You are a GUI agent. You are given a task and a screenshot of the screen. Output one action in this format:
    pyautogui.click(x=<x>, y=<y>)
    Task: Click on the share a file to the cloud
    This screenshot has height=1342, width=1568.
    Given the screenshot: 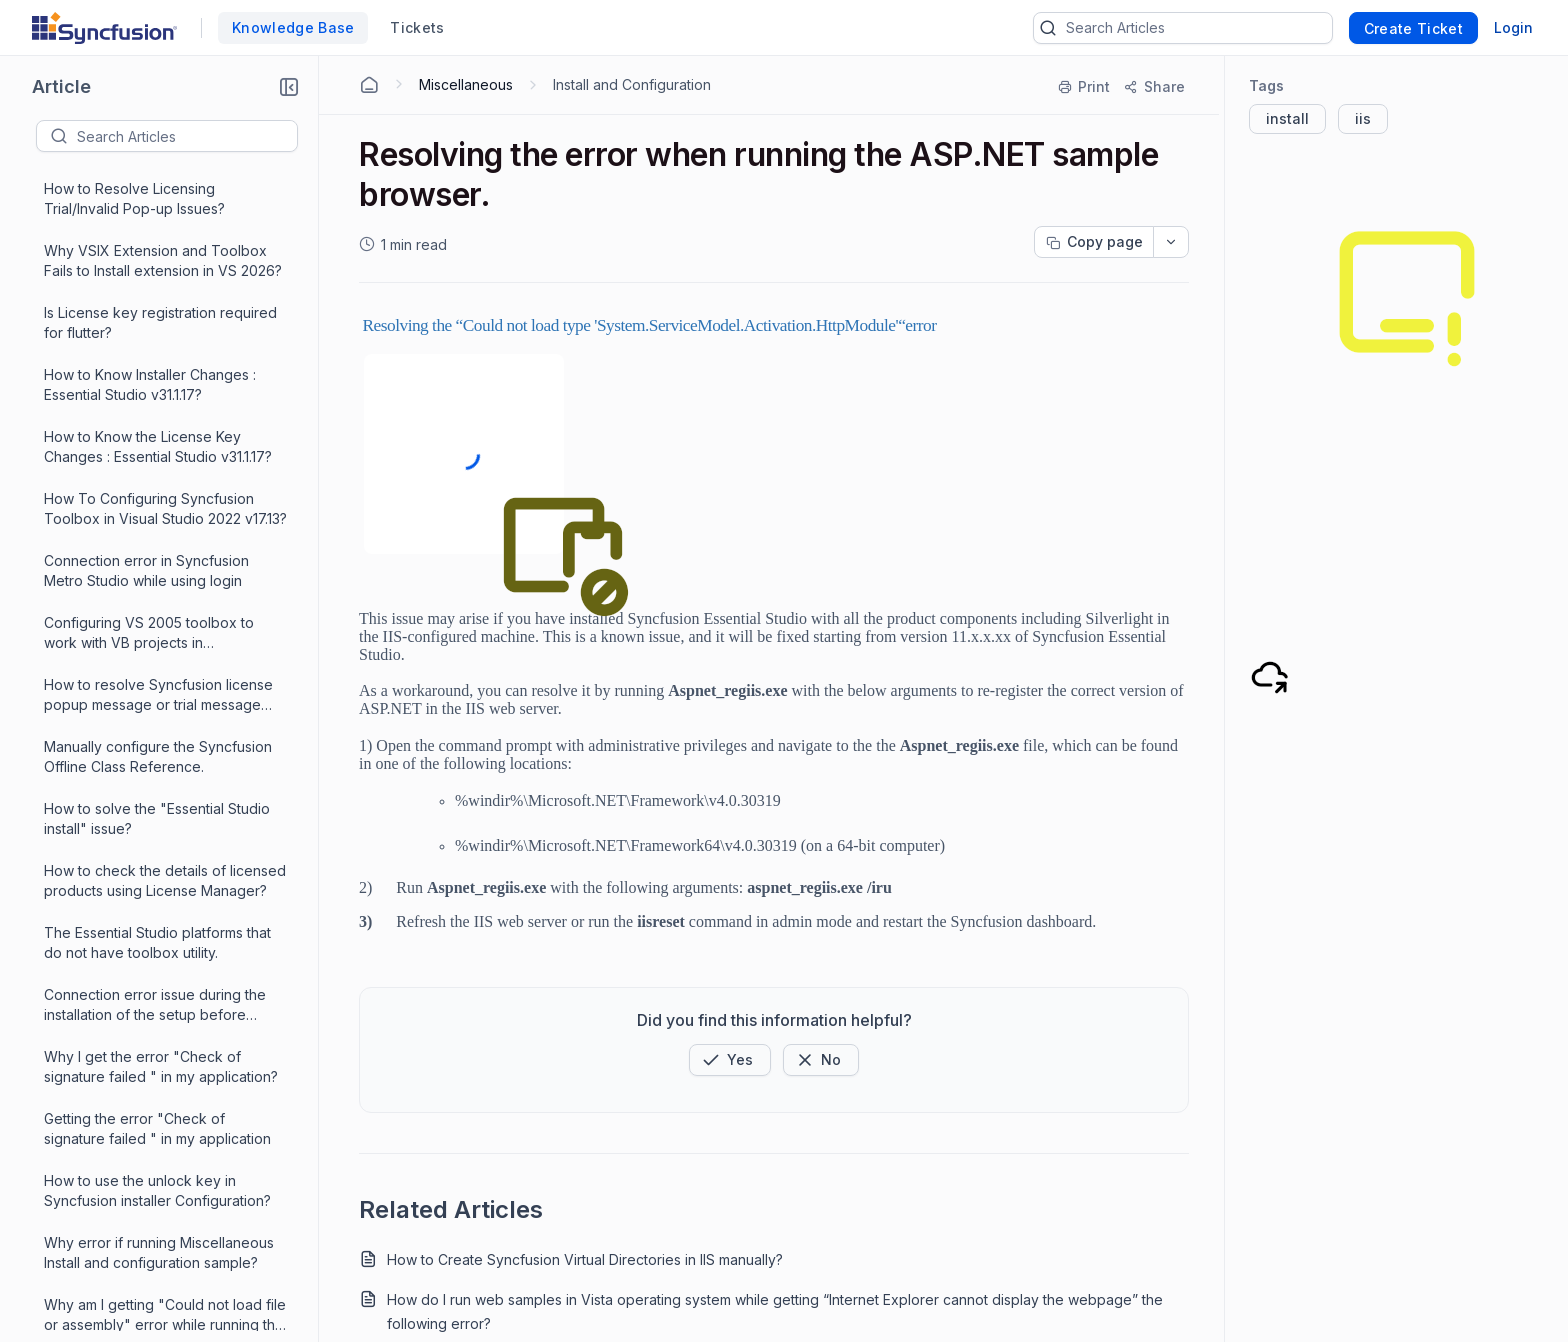 What is the action you would take?
    pyautogui.click(x=1270, y=675)
    